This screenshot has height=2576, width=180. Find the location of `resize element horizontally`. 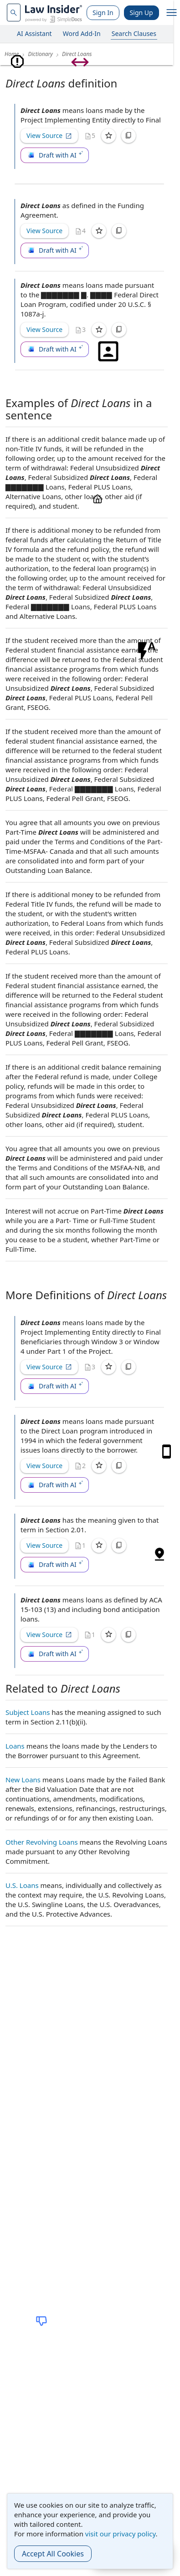

resize element horizontally is located at coordinates (80, 62).